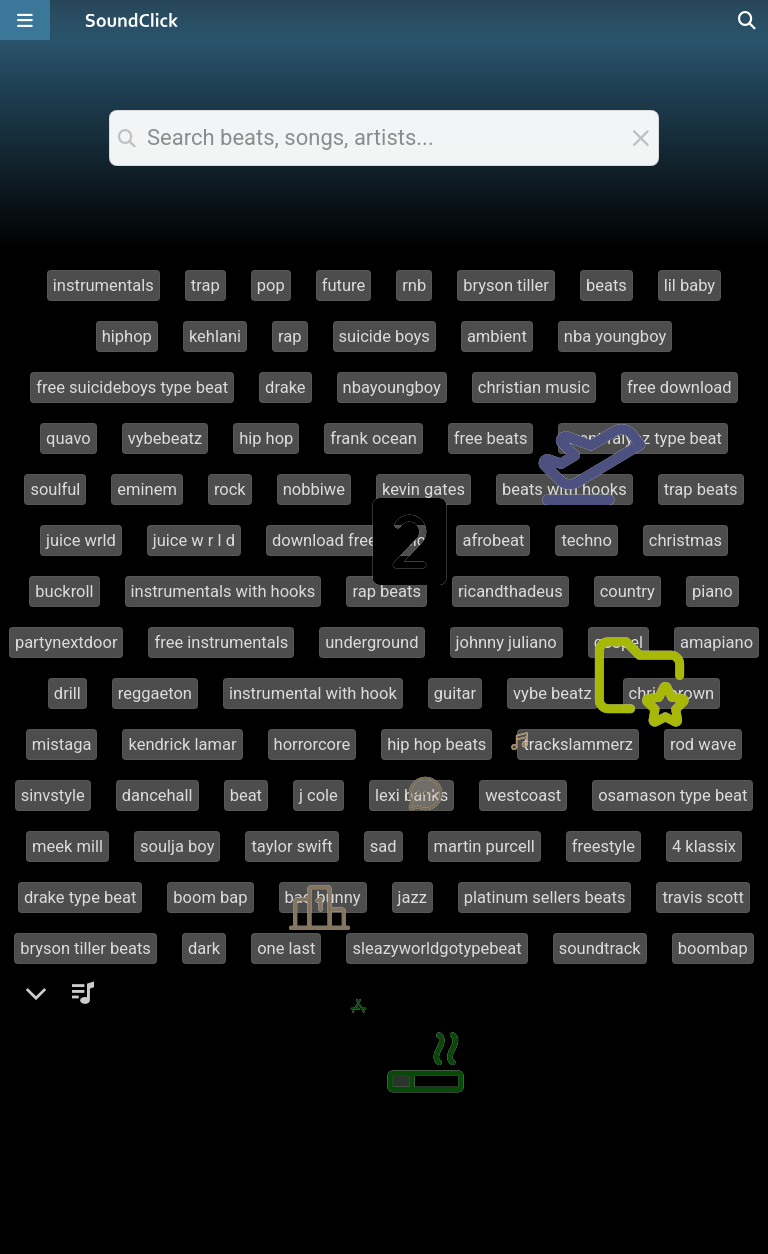 This screenshot has height=1254, width=768. Describe the element at coordinates (520, 741) in the screenshot. I see `access music or audio library` at that location.